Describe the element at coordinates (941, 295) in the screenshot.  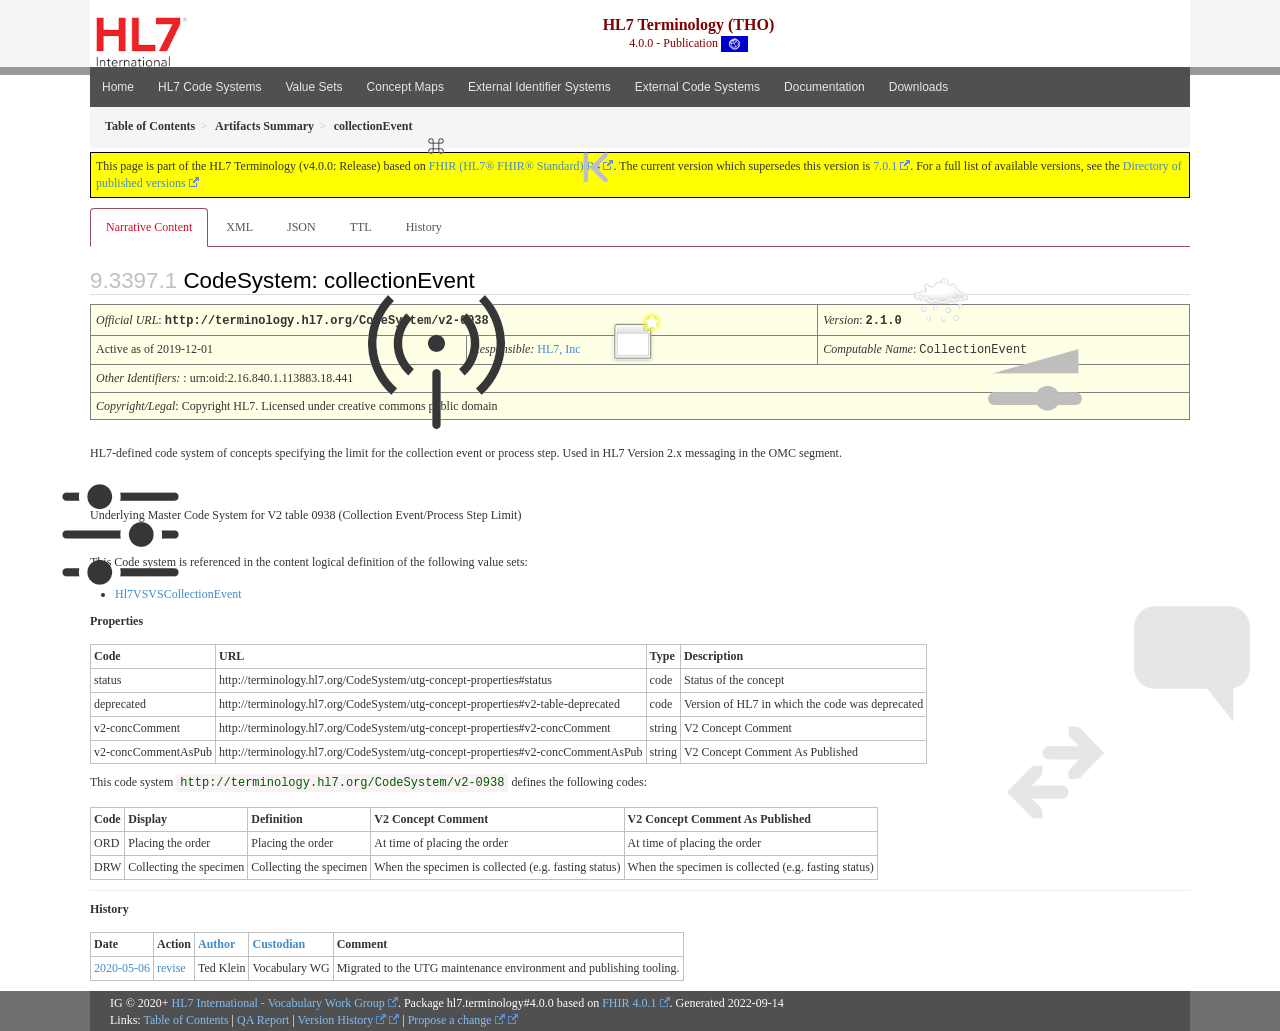
I see `indicates snowy weather conditions` at that location.